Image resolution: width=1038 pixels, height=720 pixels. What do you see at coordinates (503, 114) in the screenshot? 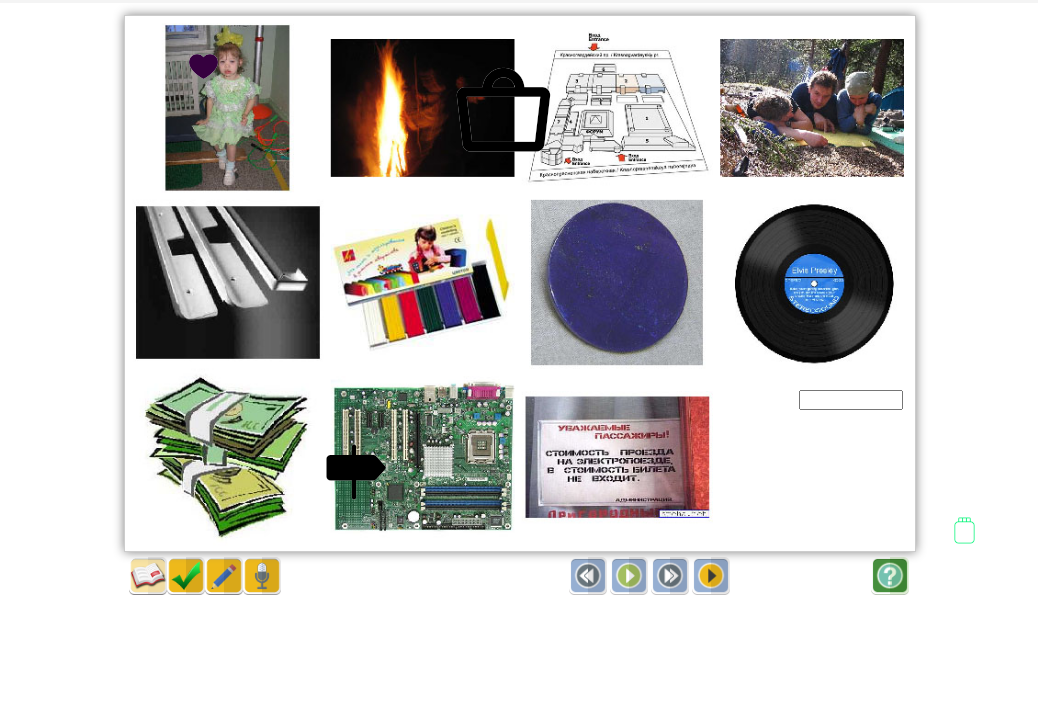
I see `view your shopping bag` at bounding box center [503, 114].